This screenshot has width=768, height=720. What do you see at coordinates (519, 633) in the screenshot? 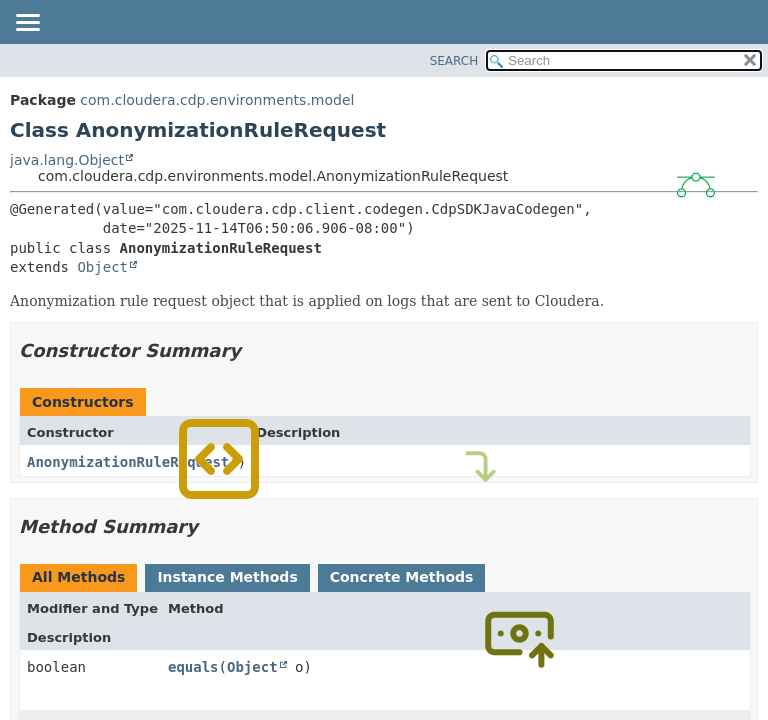
I see `send money or make a payment` at bounding box center [519, 633].